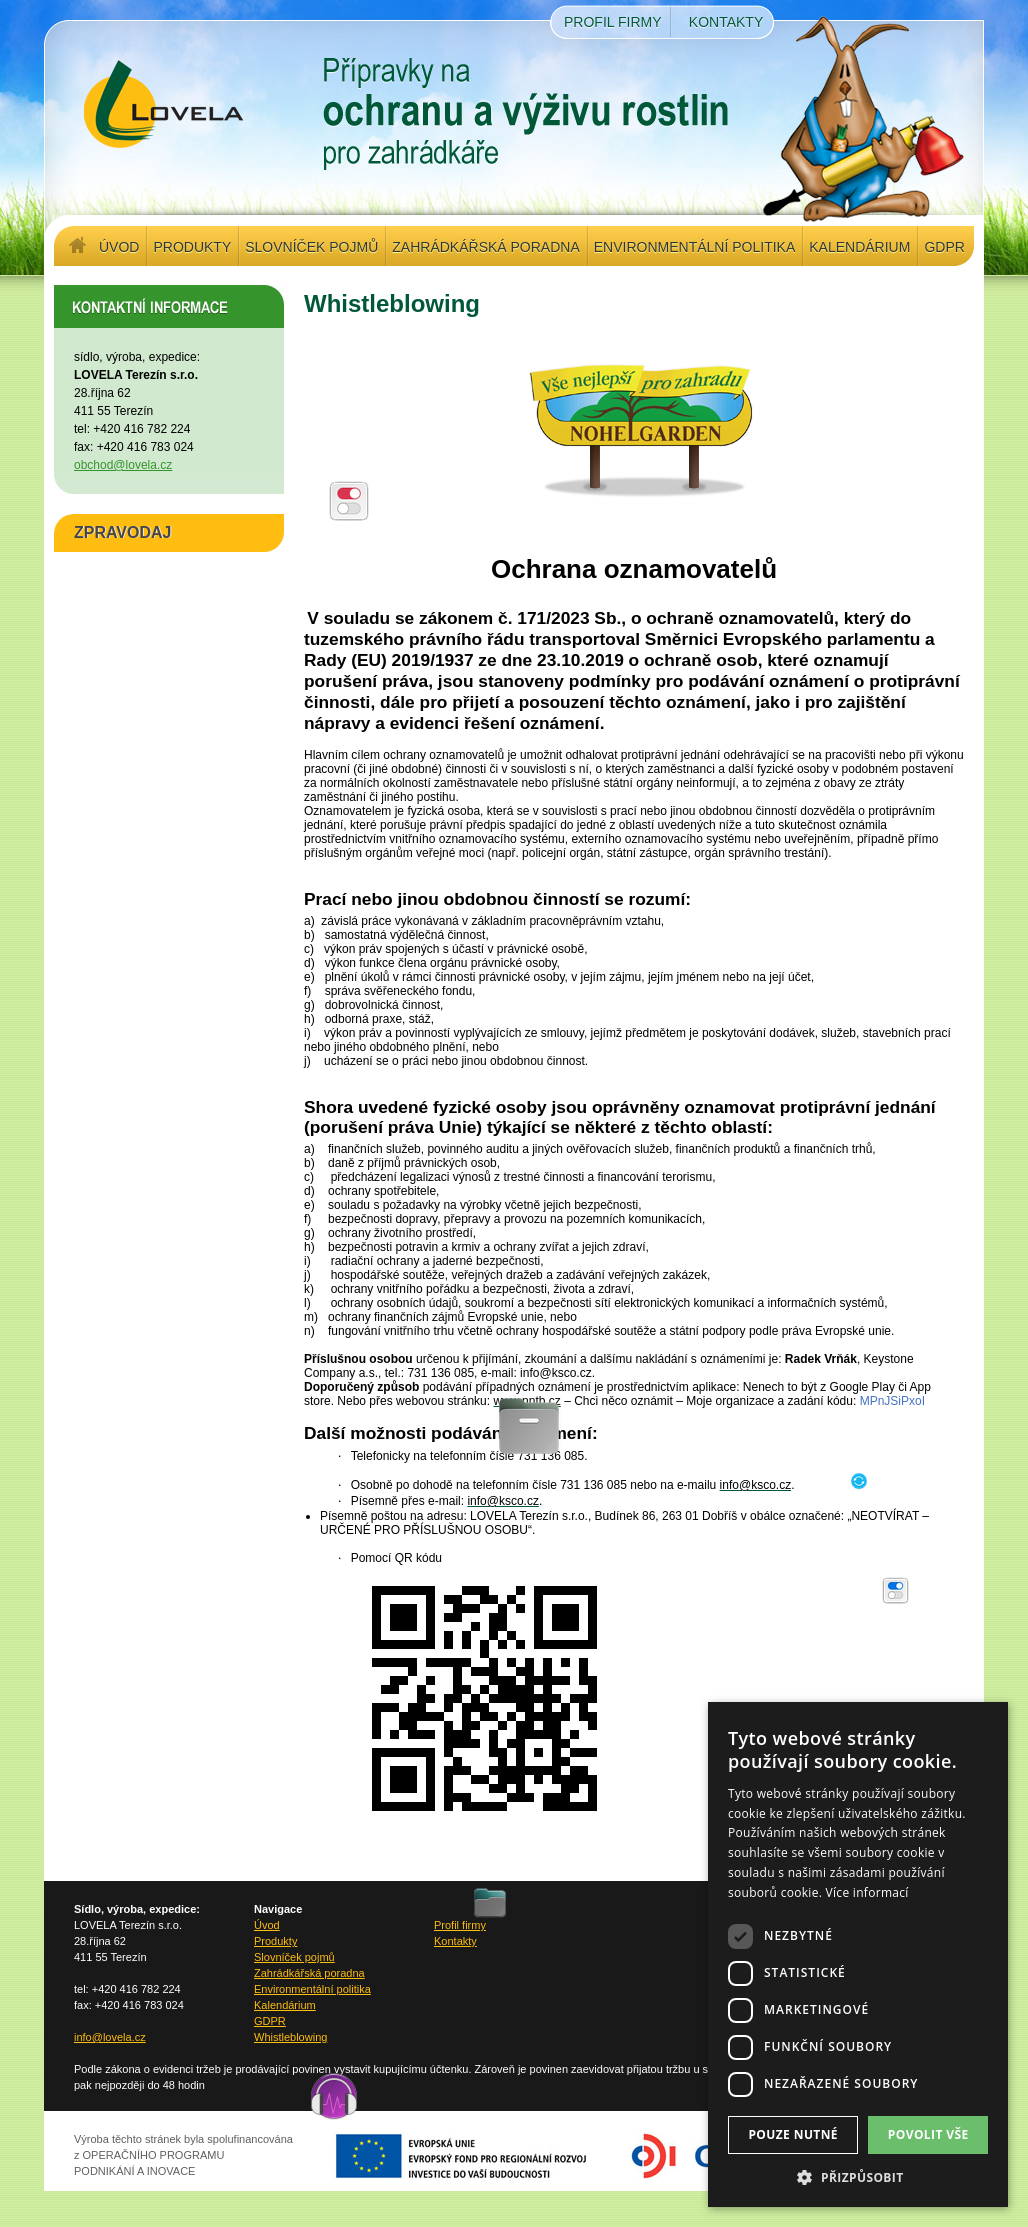  I want to click on indicates syncing in progress, so click(859, 1481).